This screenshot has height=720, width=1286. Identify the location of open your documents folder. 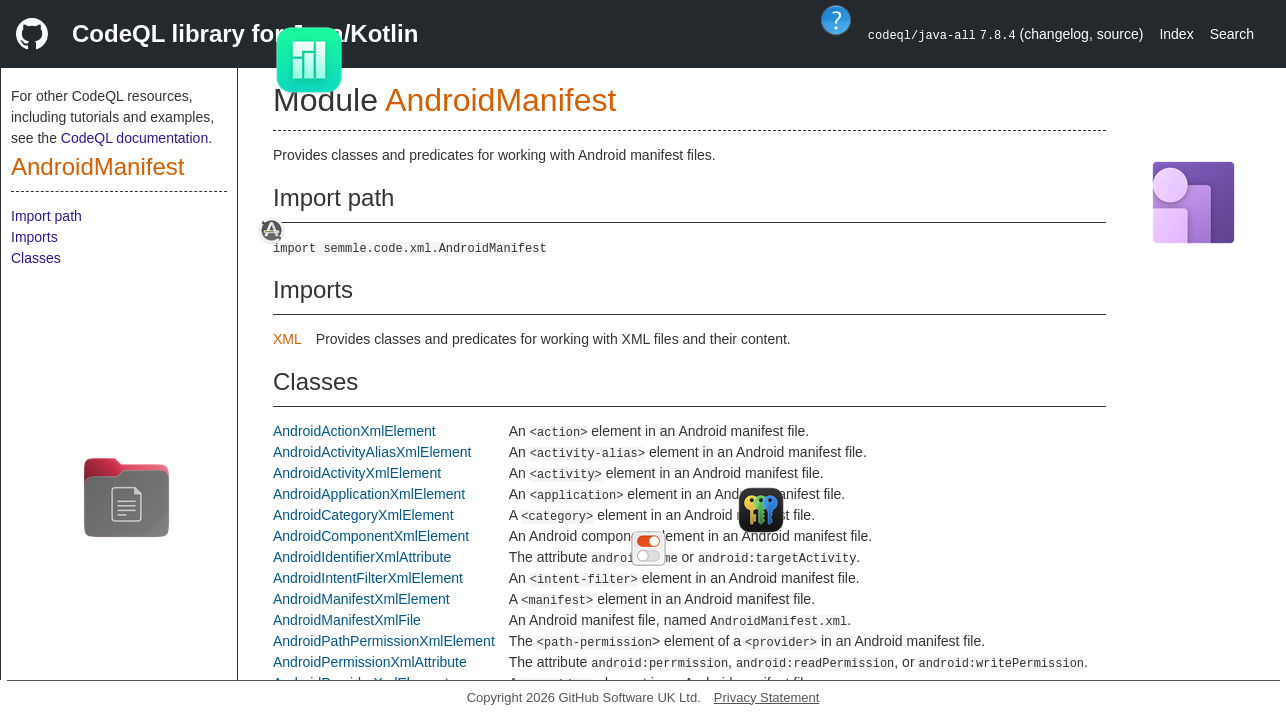
(126, 497).